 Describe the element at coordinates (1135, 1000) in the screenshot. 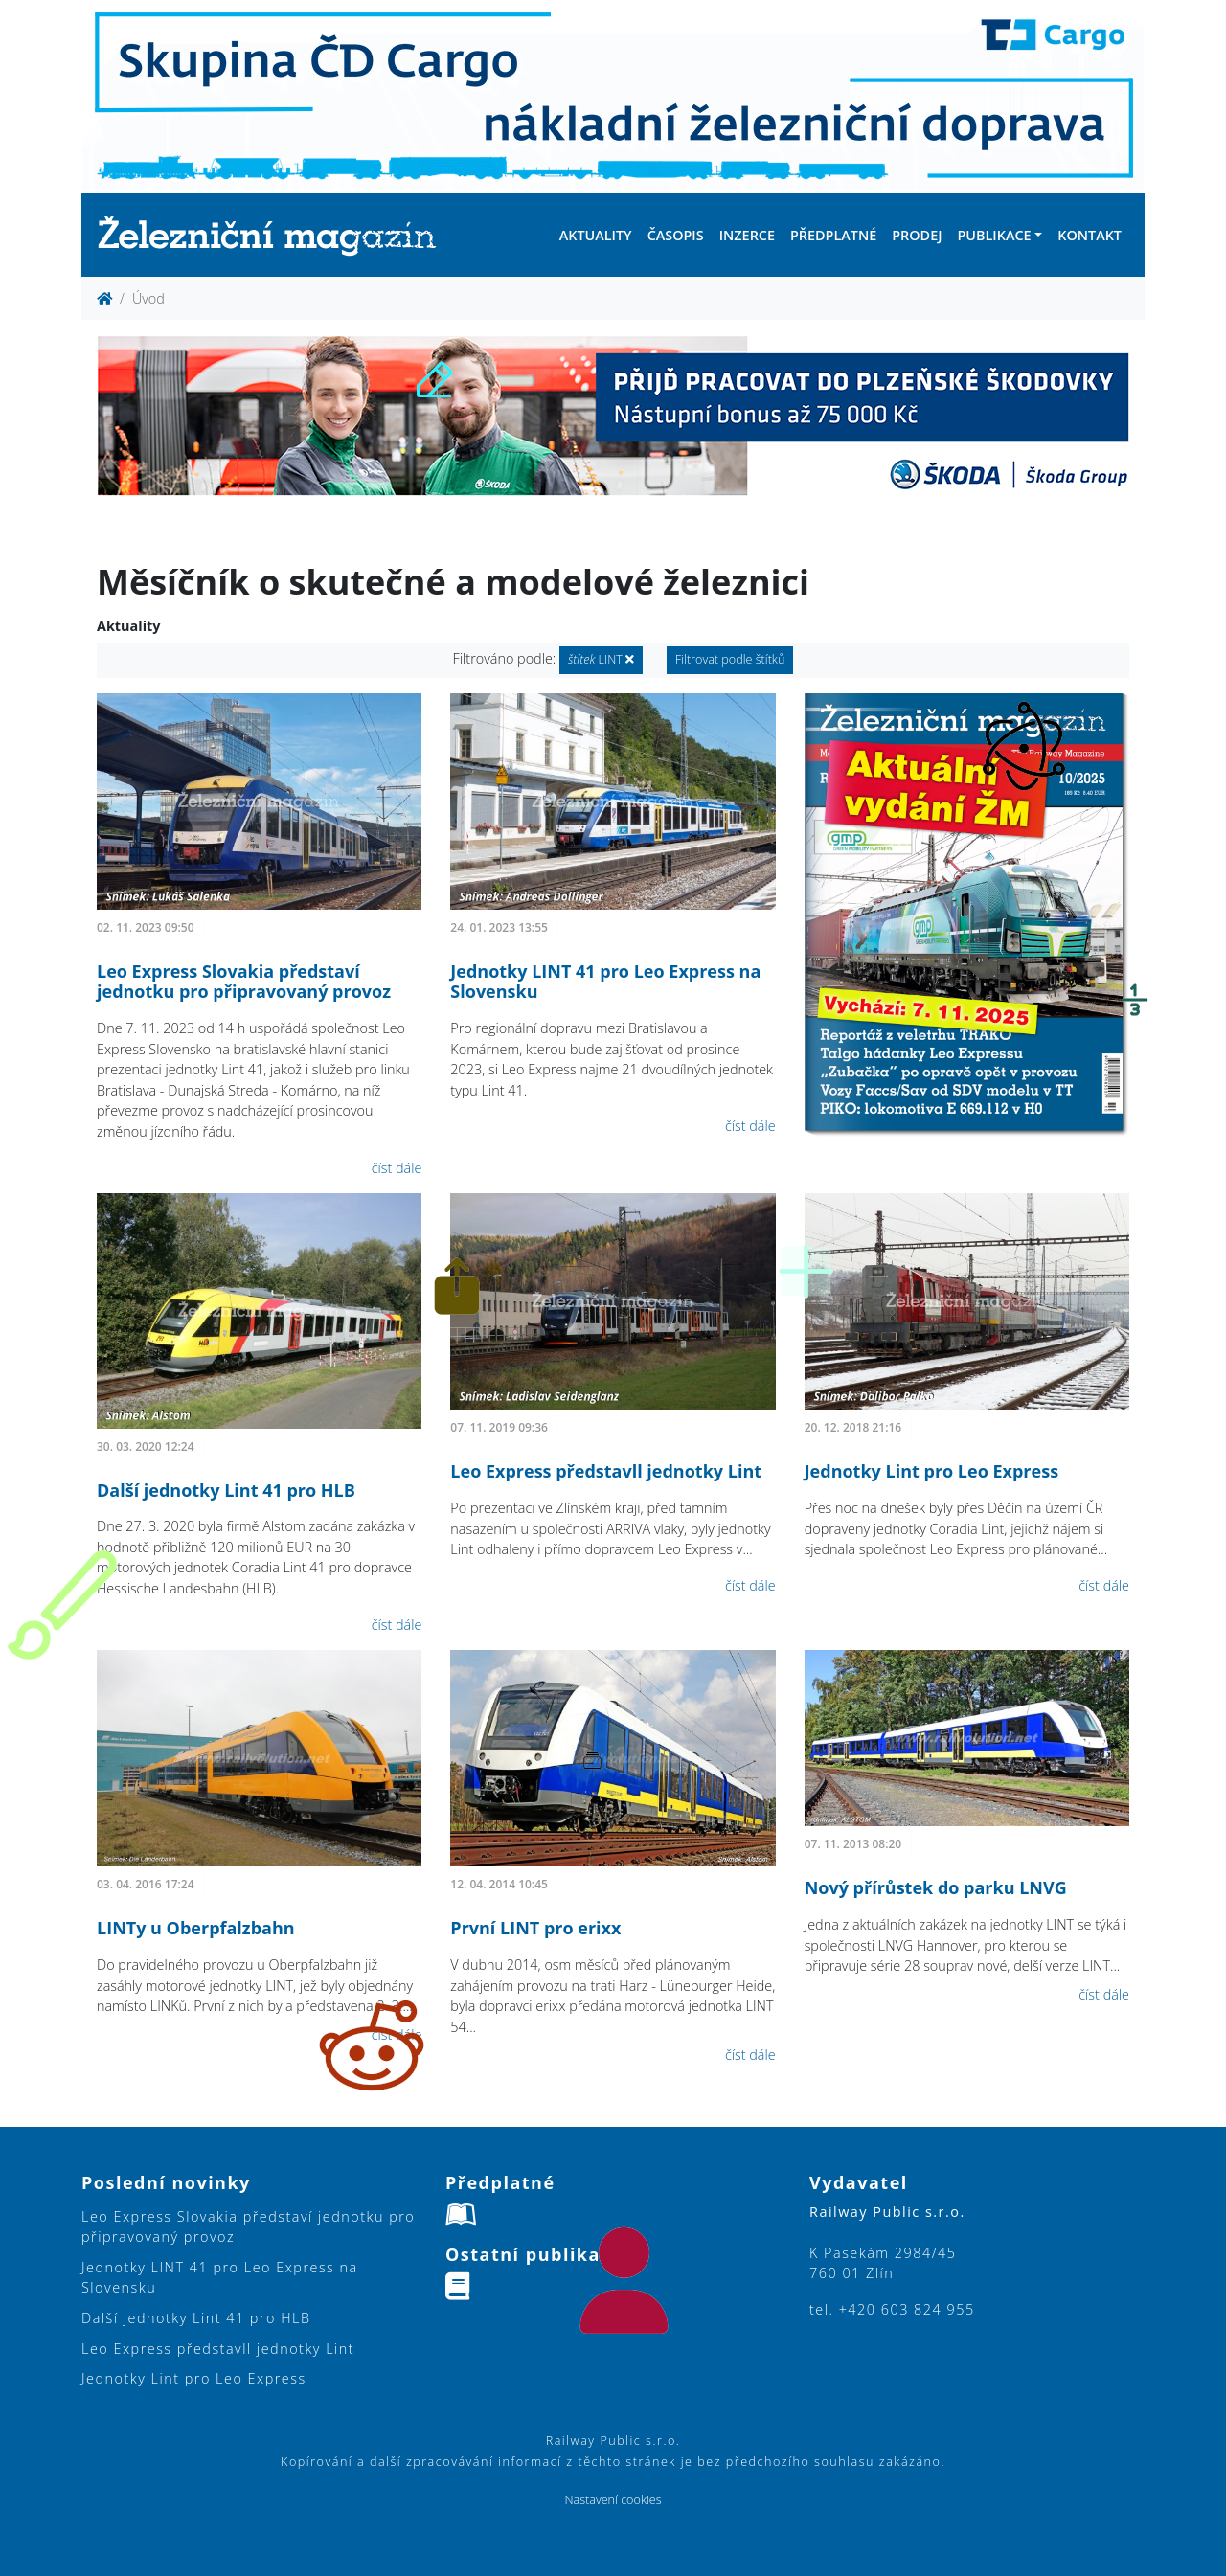

I see `fraction or division calculation tool` at that location.